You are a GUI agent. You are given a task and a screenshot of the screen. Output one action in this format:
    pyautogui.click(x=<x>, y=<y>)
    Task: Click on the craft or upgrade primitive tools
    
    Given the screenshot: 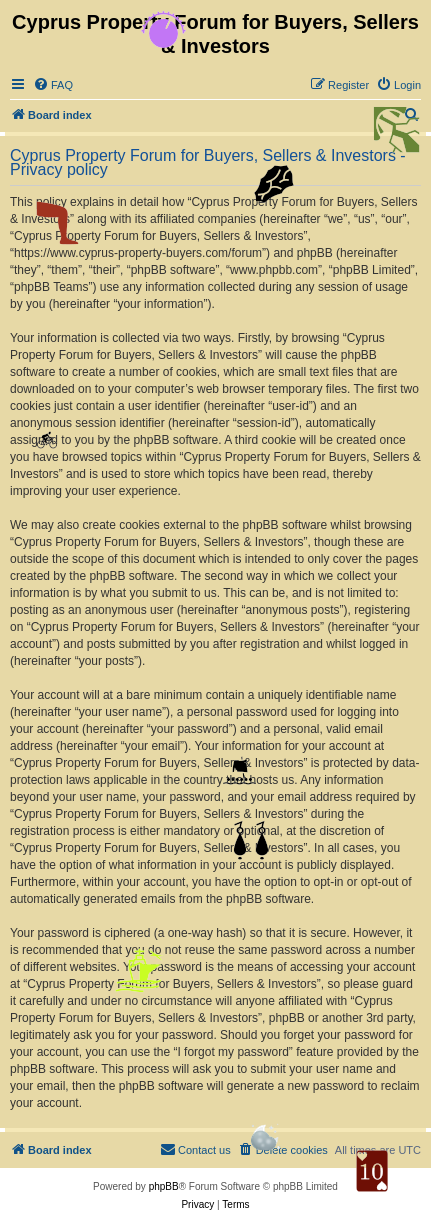 What is the action you would take?
    pyautogui.click(x=274, y=184)
    